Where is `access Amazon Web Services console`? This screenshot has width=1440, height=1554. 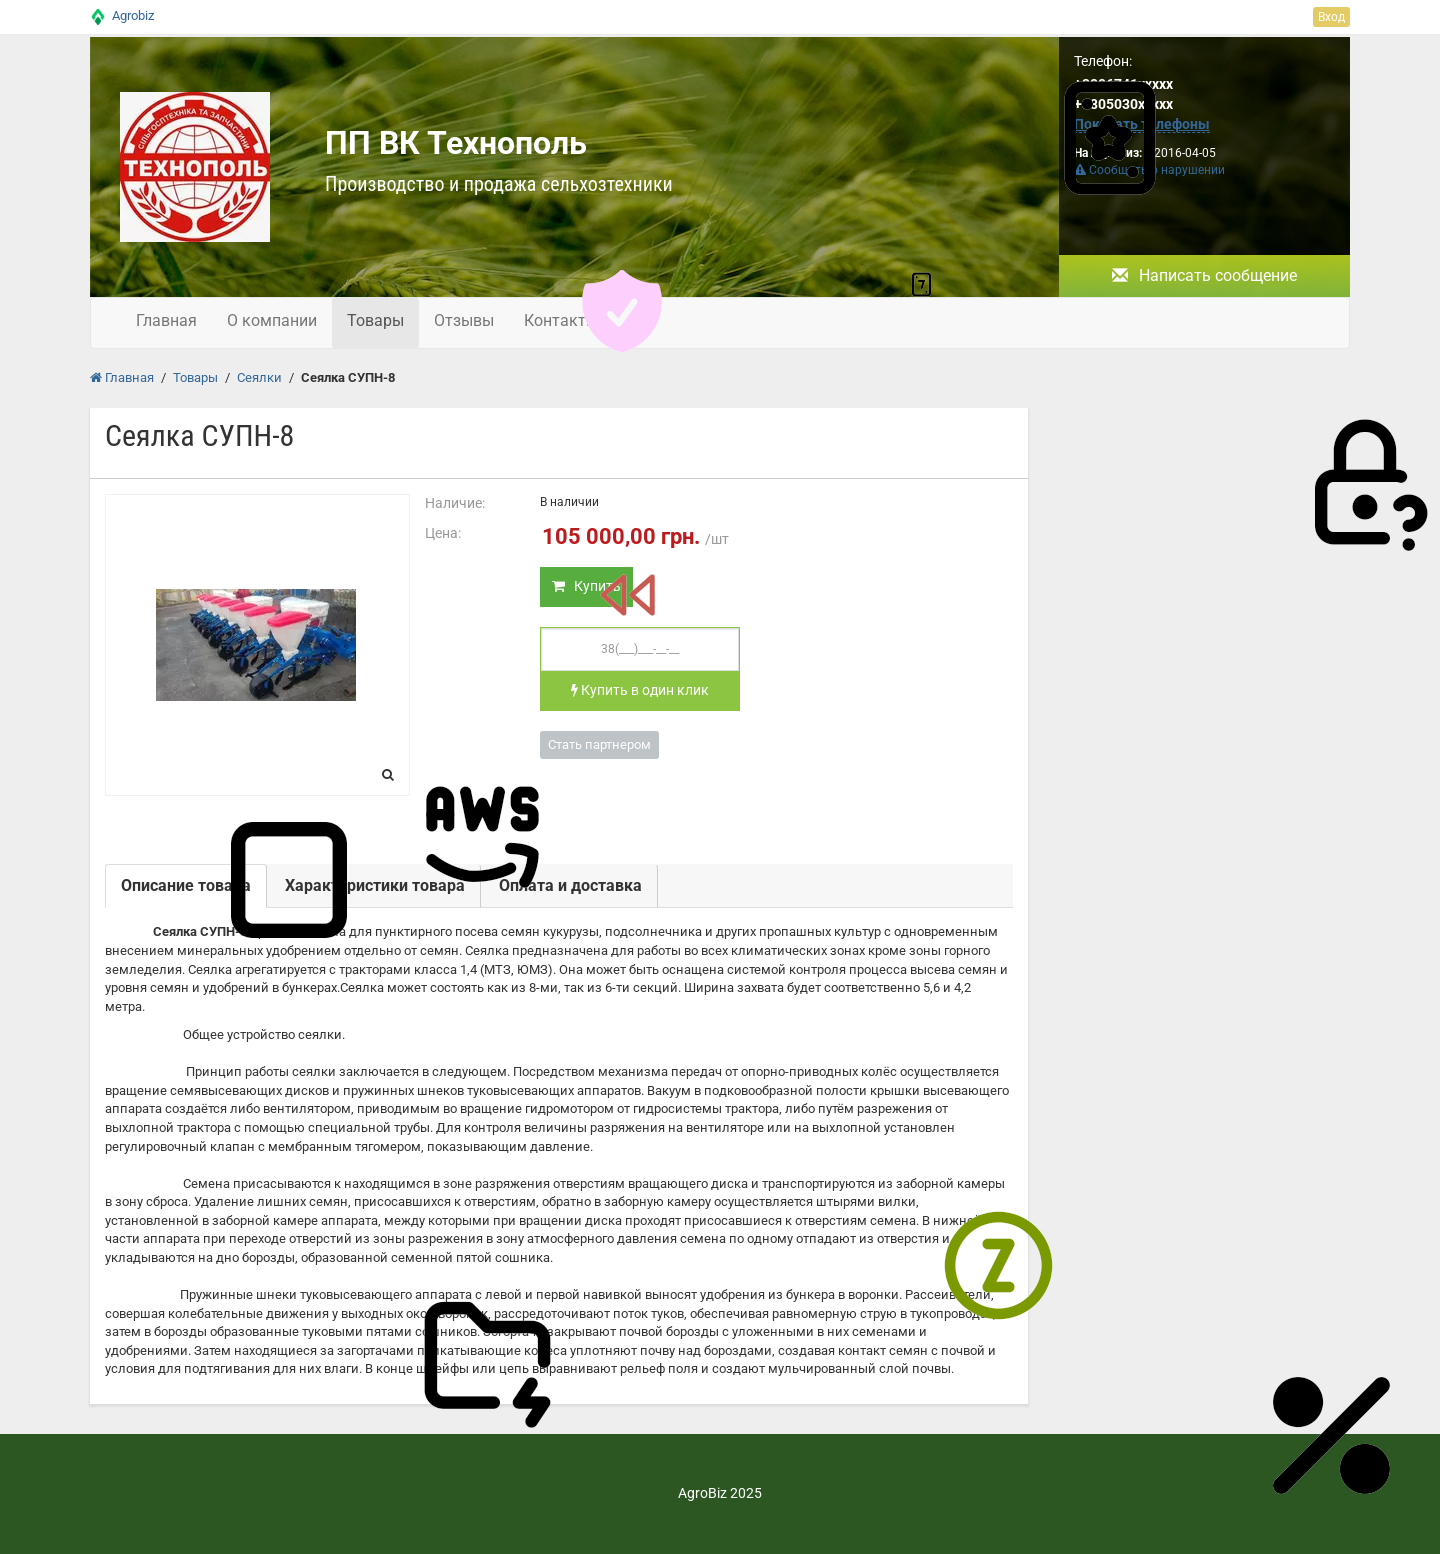 access Amazon Web Services console is located at coordinates (482, 831).